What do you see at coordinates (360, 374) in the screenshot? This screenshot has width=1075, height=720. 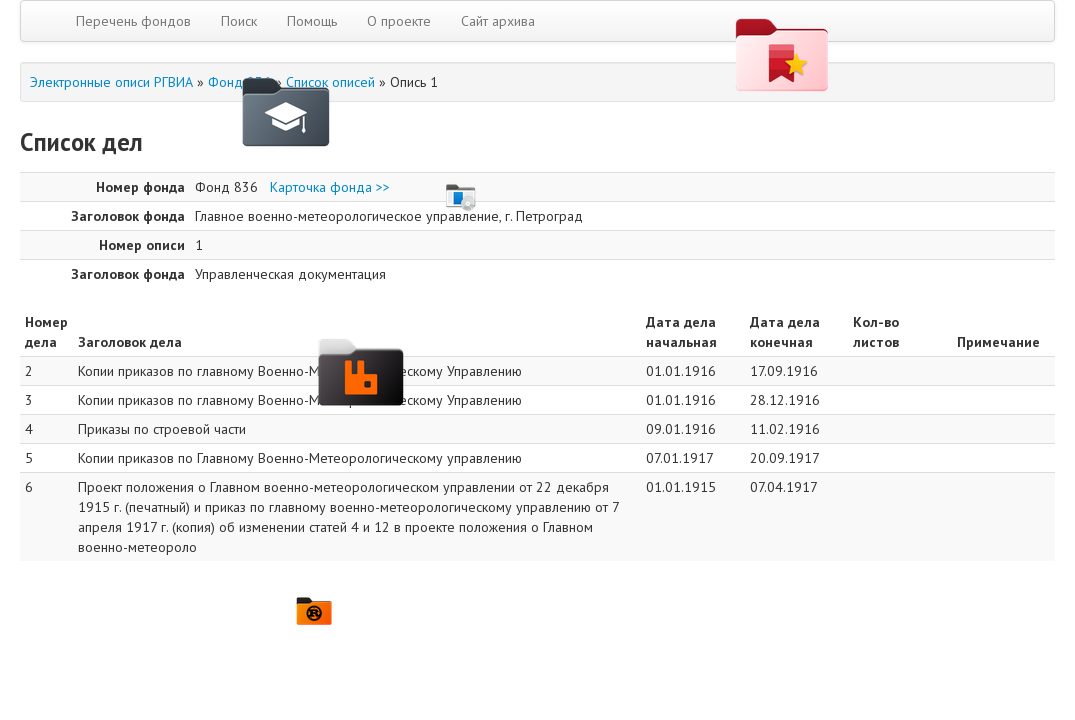 I see `open folder containing RabbitMQ configuration files` at bounding box center [360, 374].